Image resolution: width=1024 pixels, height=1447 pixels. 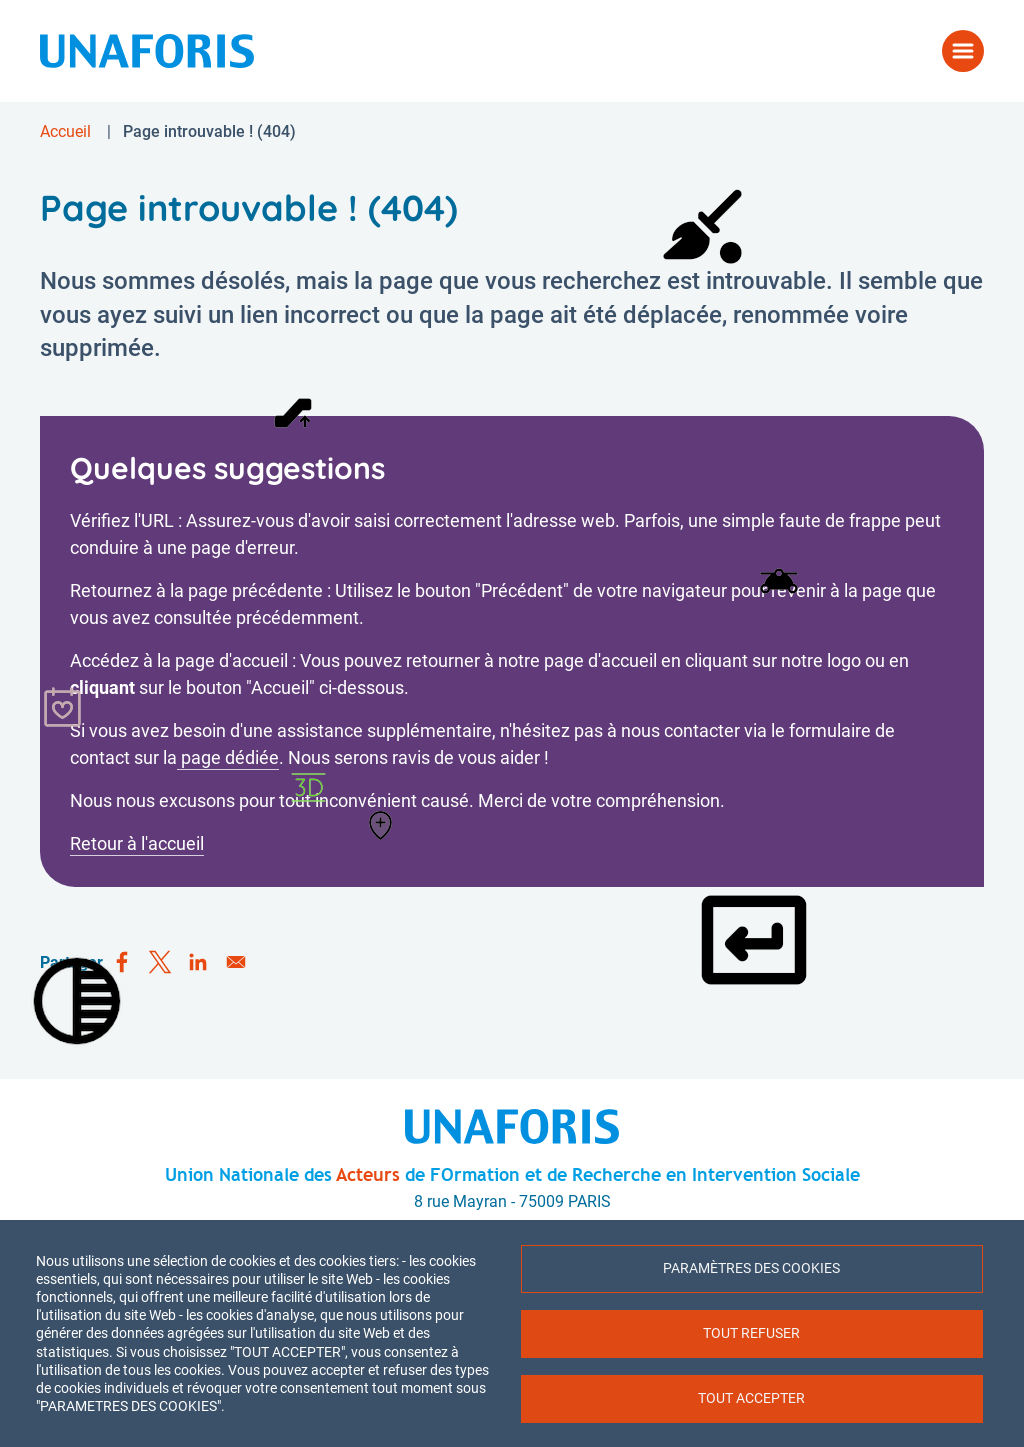 I want to click on access vector path editing tools, so click(x=779, y=581).